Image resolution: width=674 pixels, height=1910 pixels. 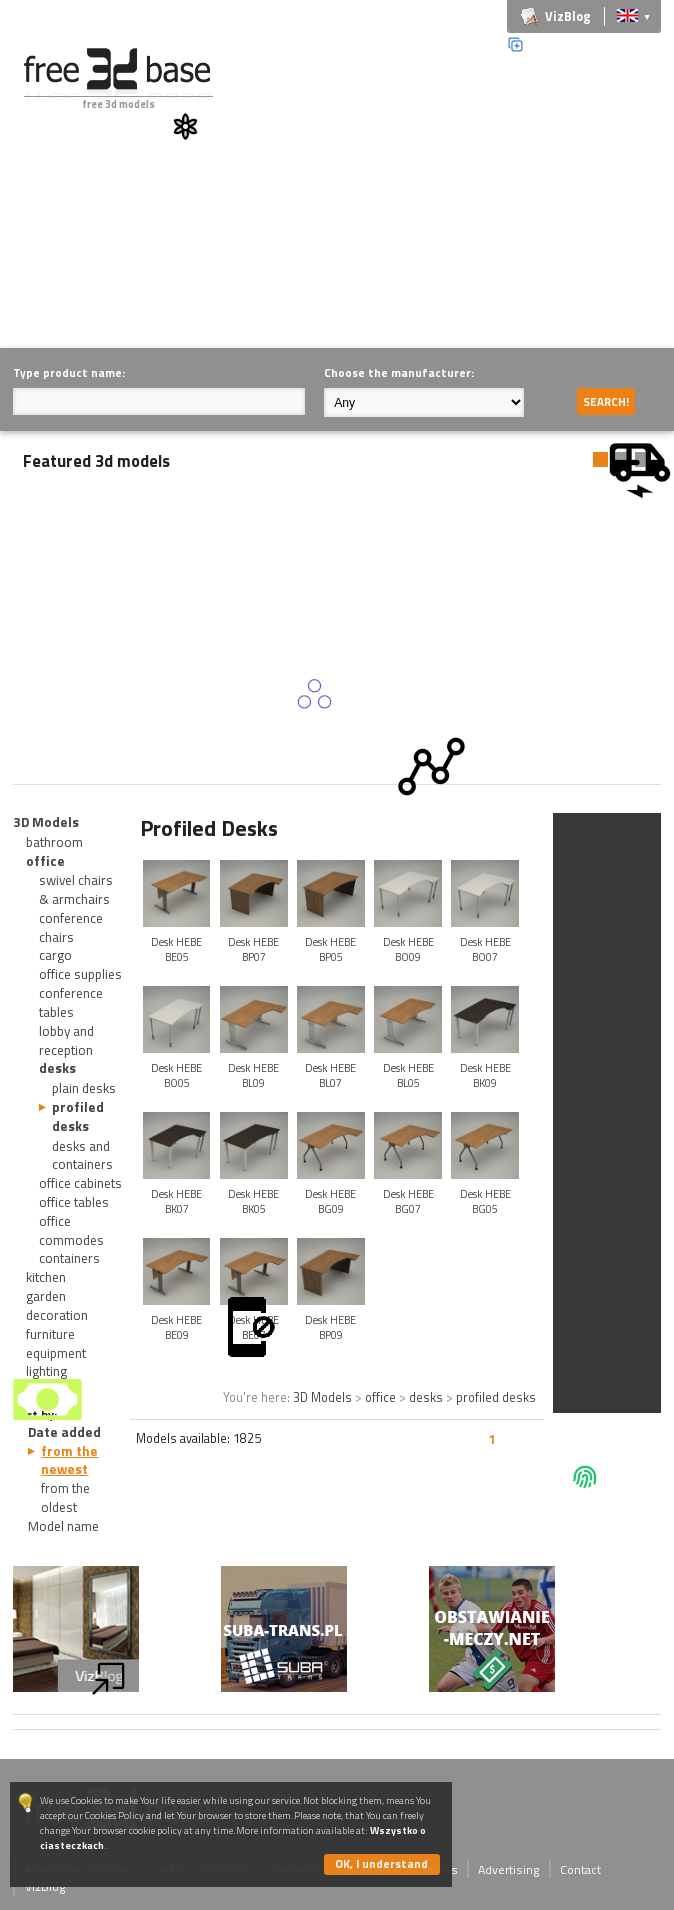 What do you see at coordinates (247, 1327) in the screenshot?
I see `block or restrict an app` at bounding box center [247, 1327].